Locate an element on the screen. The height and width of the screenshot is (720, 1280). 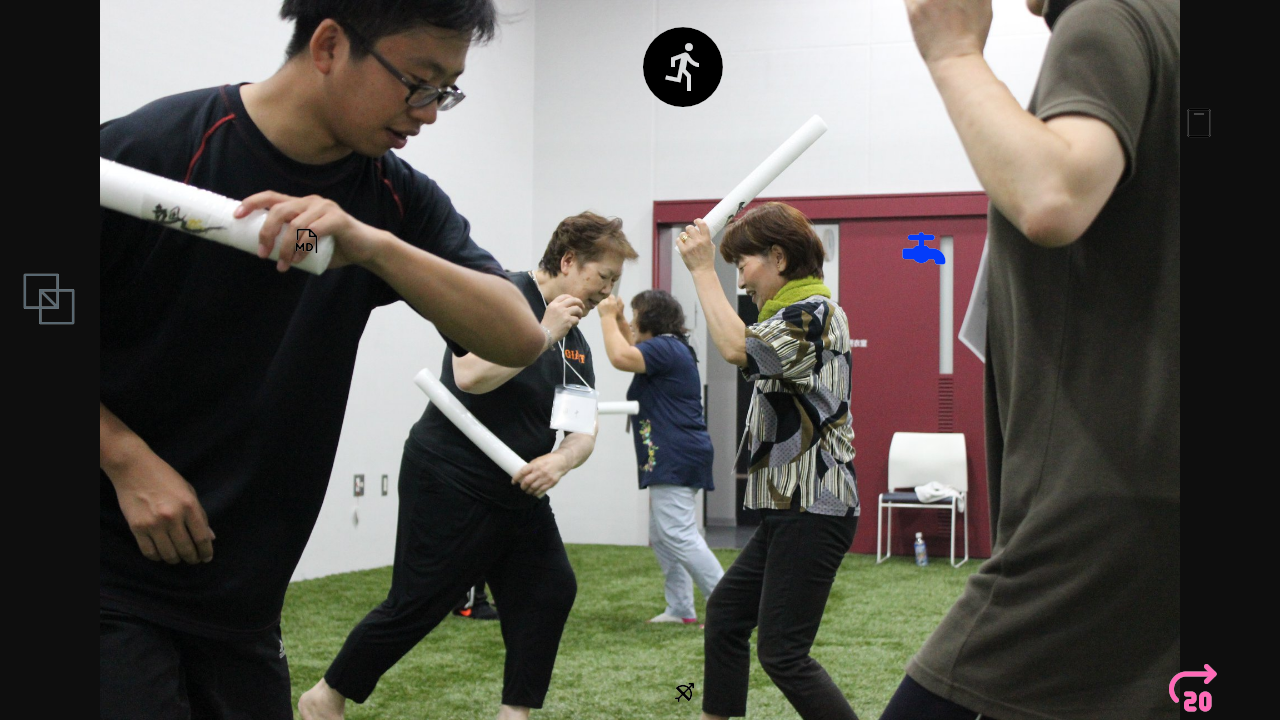
skip forward 20 seconds is located at coordinates (1194, 689).